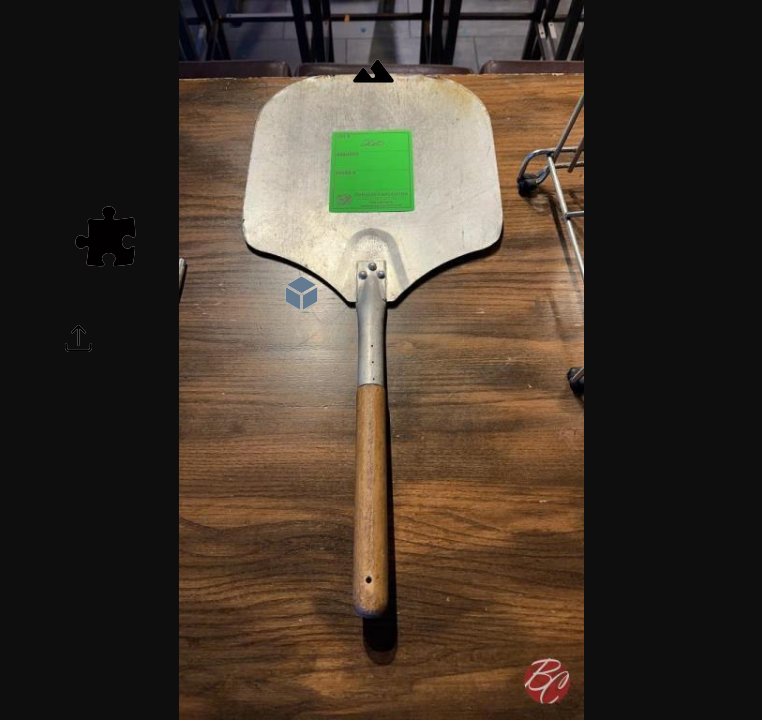 Image resolution: width=762 pixels, height=720 pixels. I want to click on view 3D model or object, so click(301, 293).